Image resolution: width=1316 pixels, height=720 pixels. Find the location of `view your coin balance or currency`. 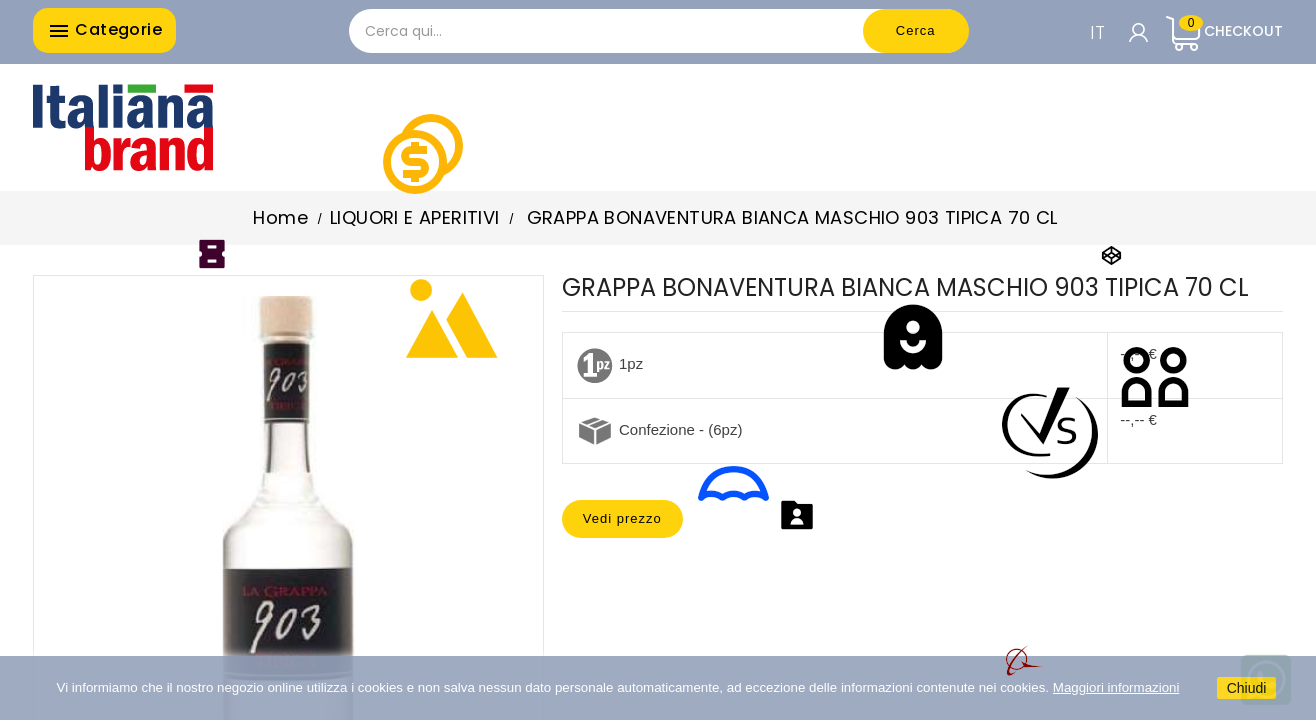

view your coin balance or currency is located at coordinates (423, 154).